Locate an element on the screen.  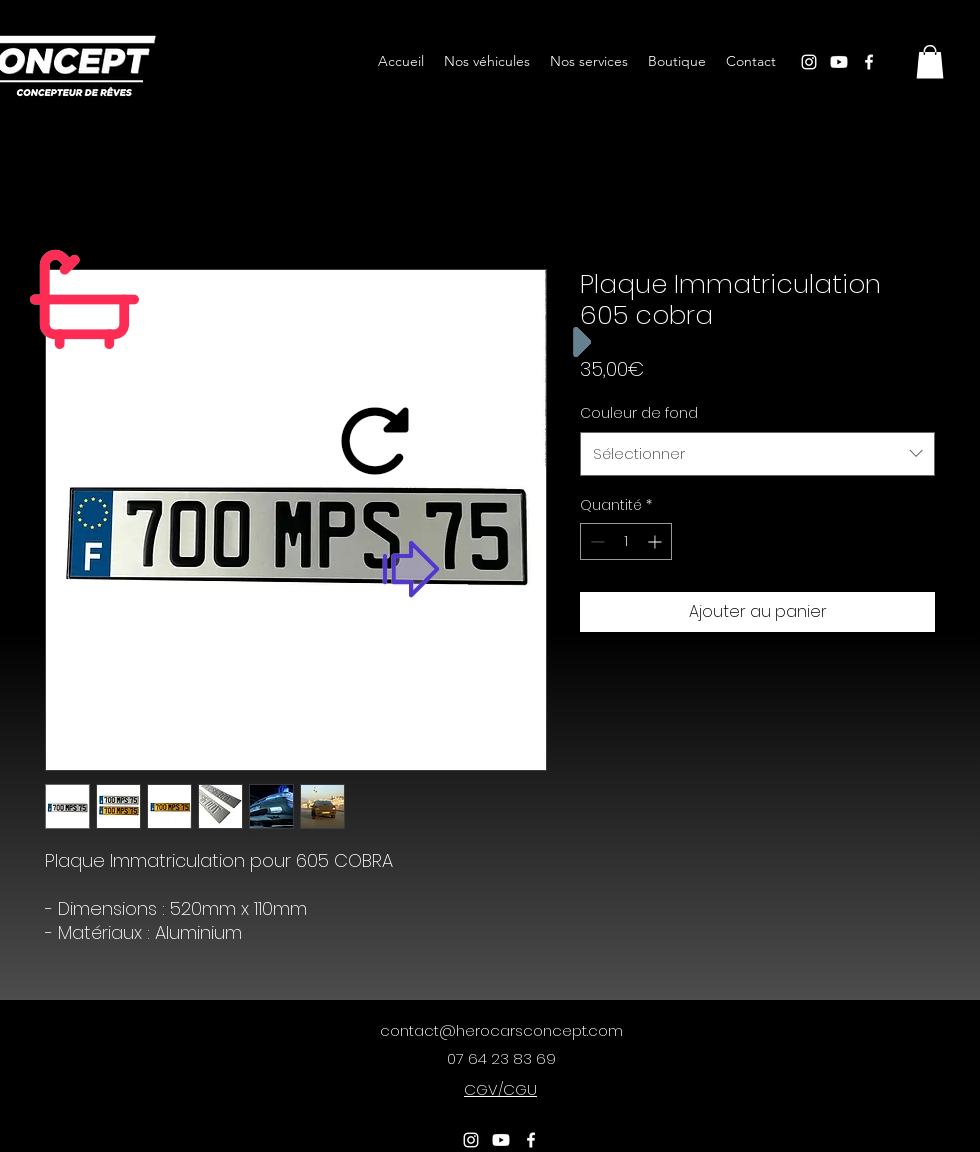
go to next step or screen is located at coordinates (409, 569).